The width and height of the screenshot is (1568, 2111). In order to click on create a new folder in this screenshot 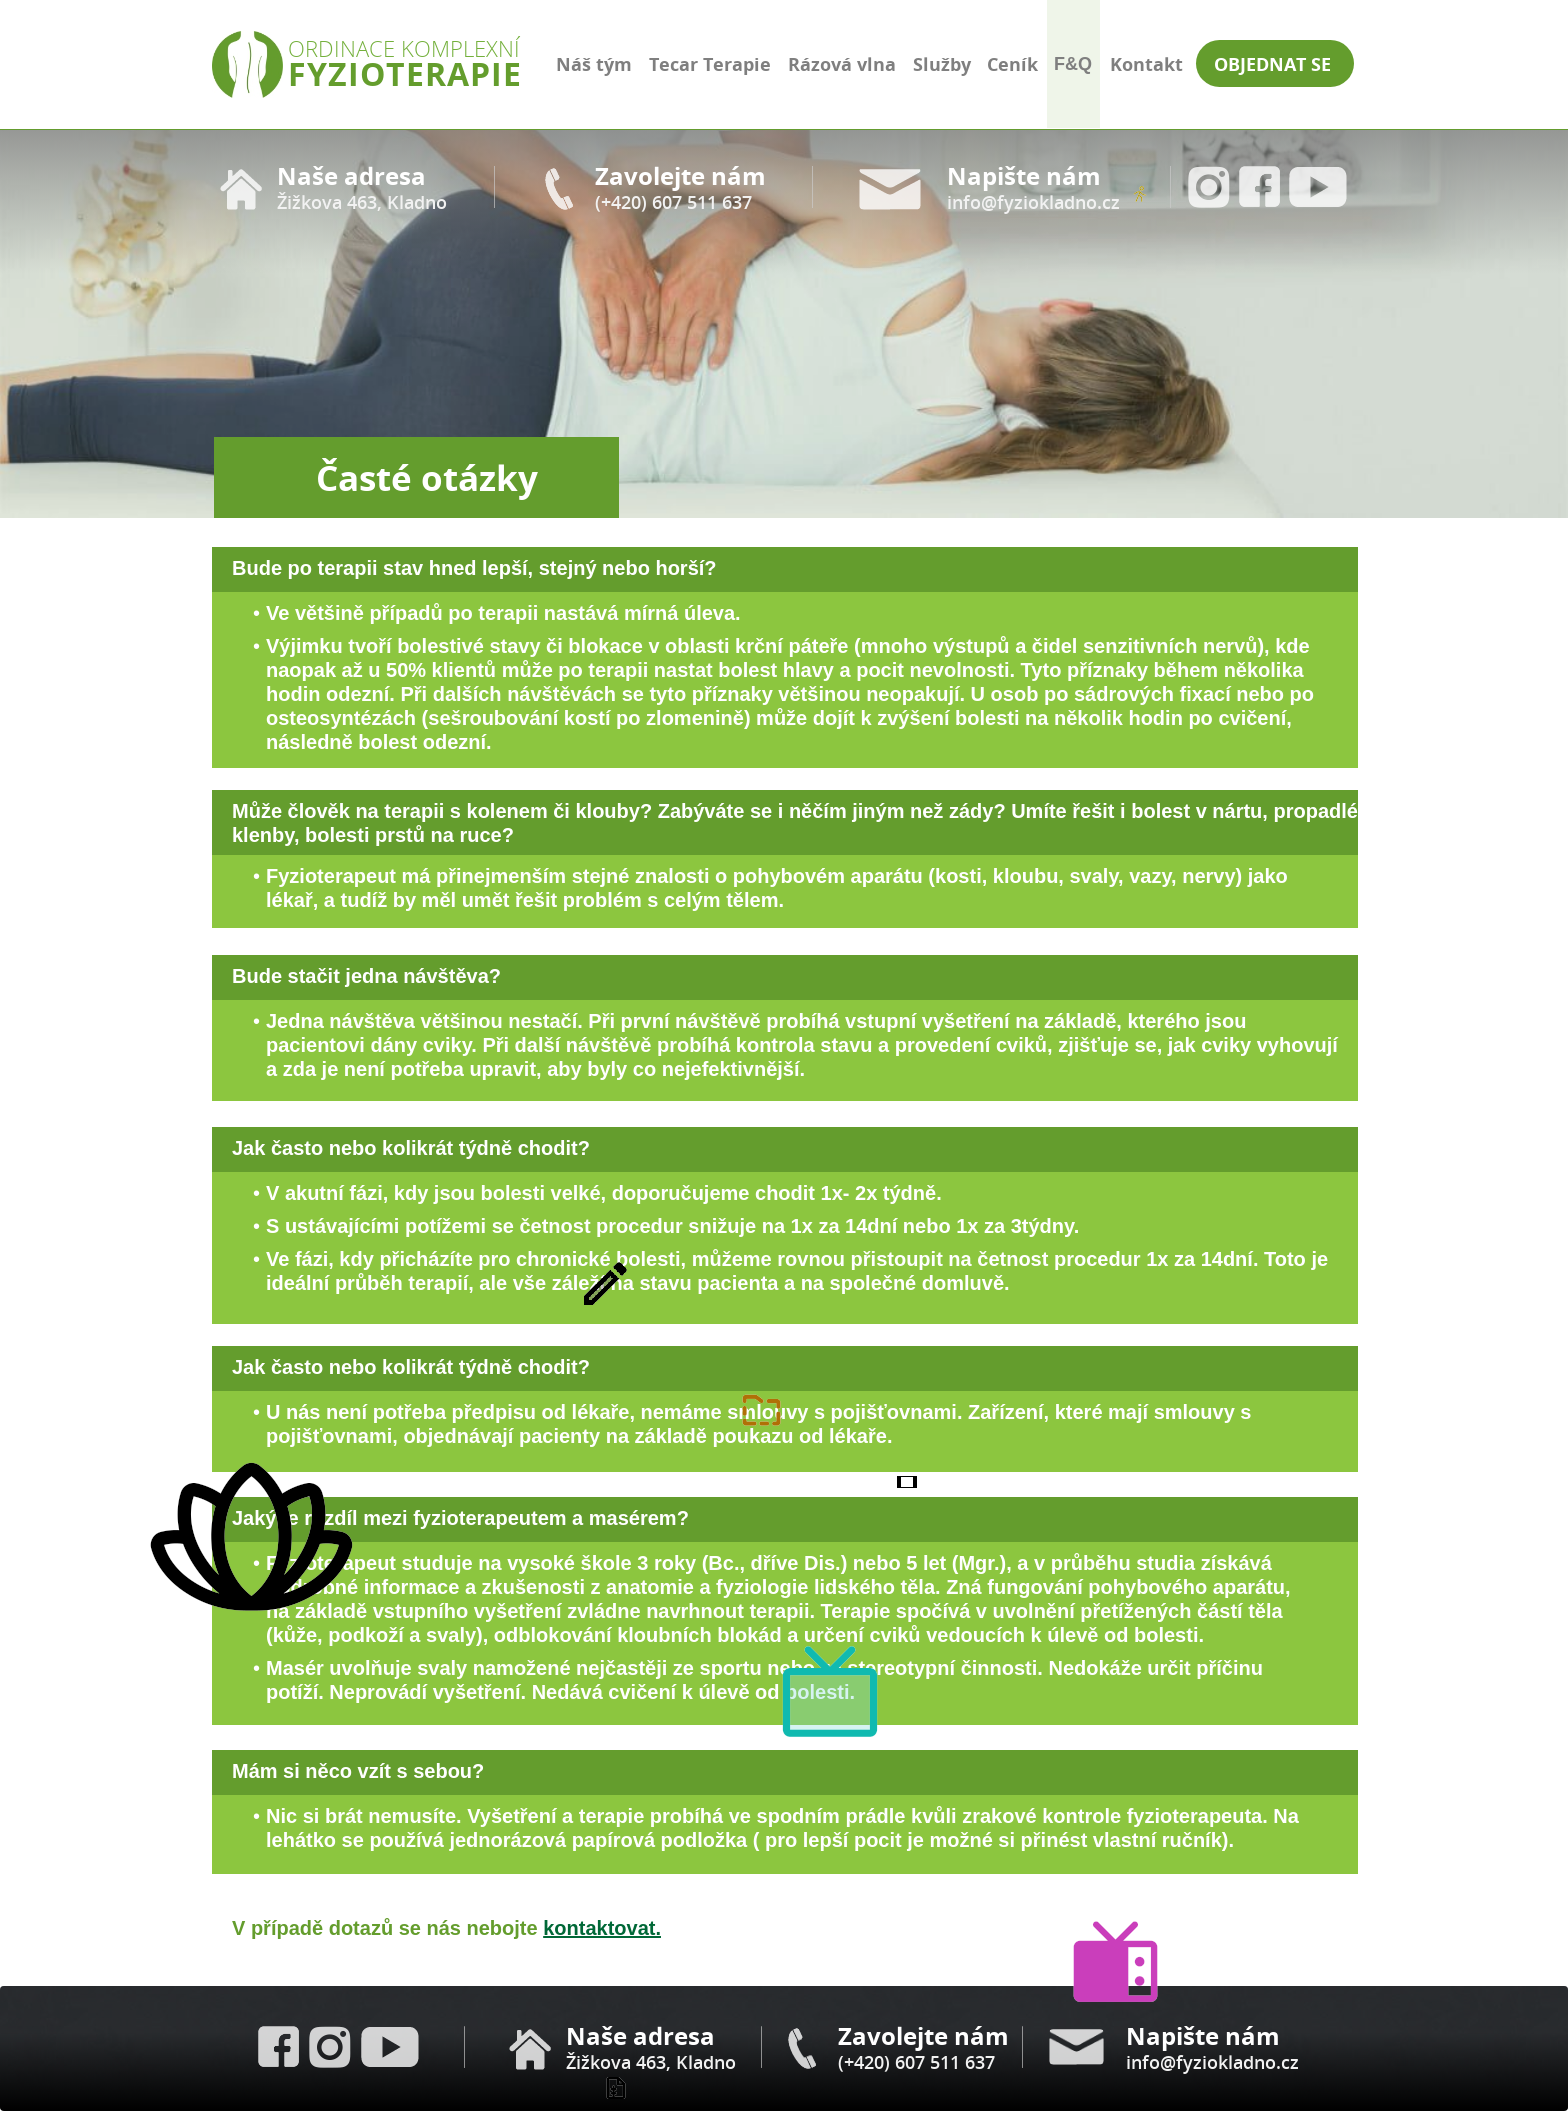, I will do `click(761, 1409)`.